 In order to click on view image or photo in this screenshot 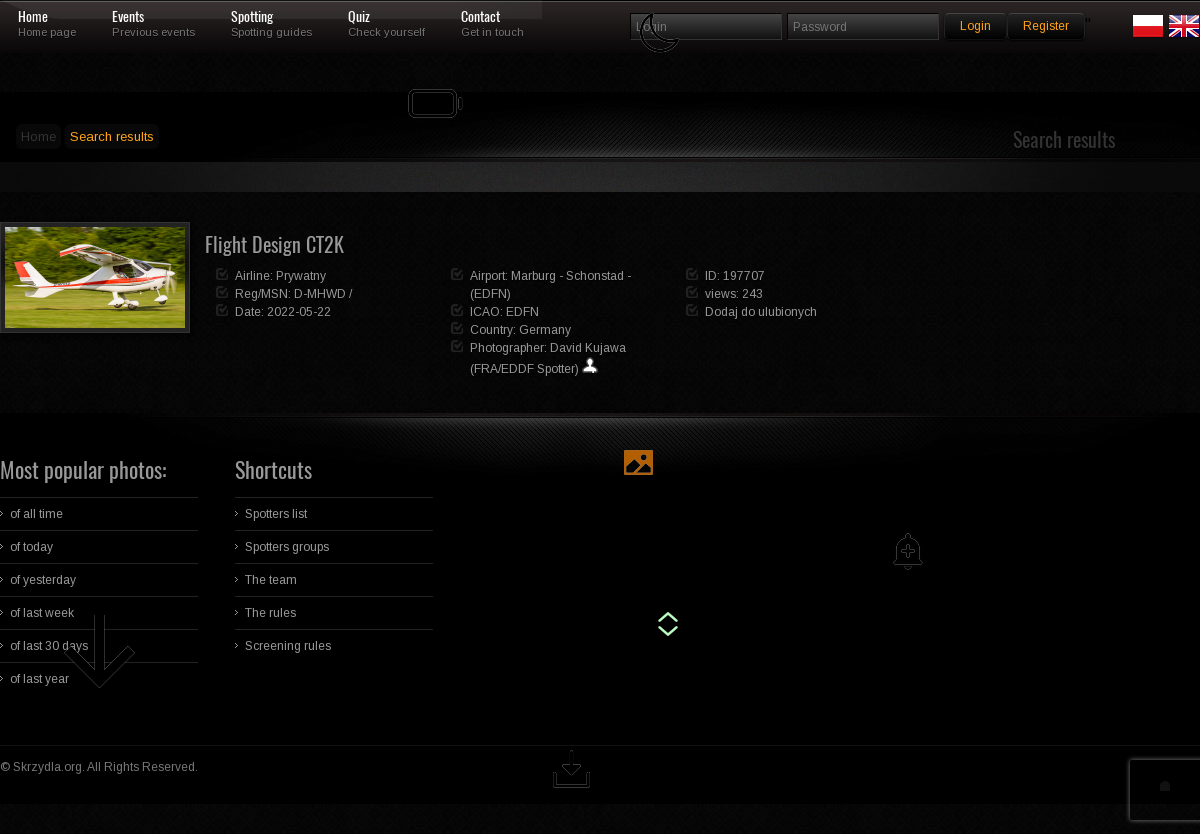, I will do `click(638, 462)`.